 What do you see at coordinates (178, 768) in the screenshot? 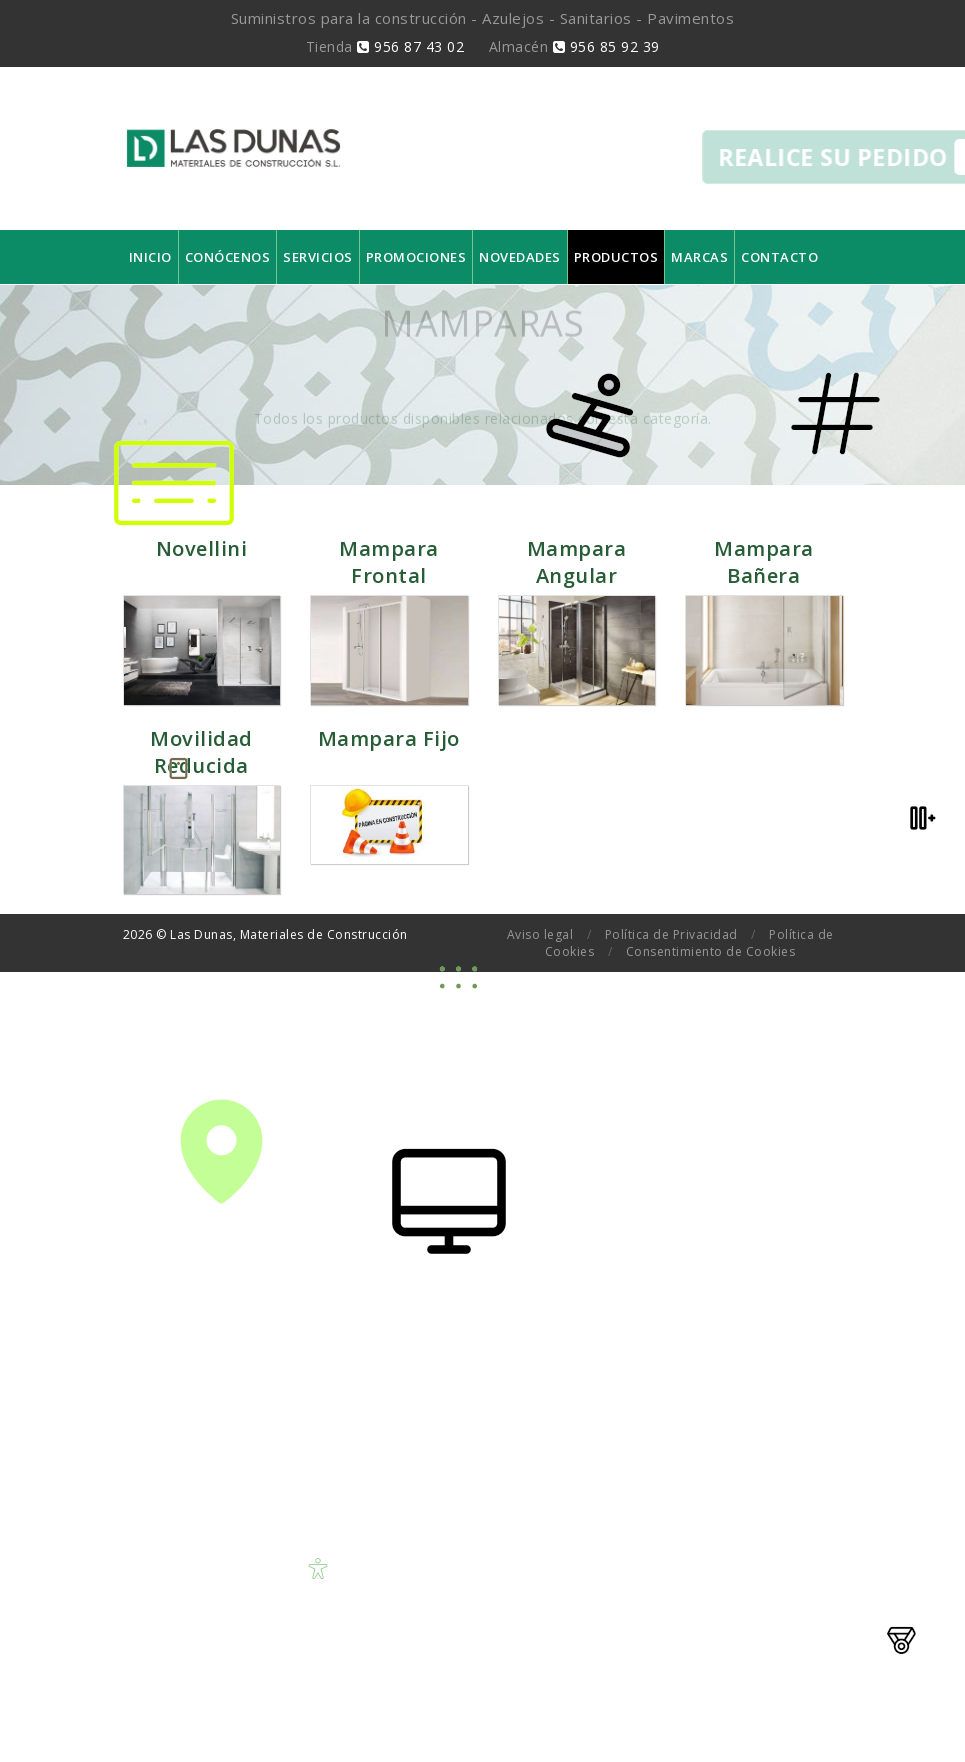
I see `tablet device with front-facing camera` at bounding box center [178, 768].